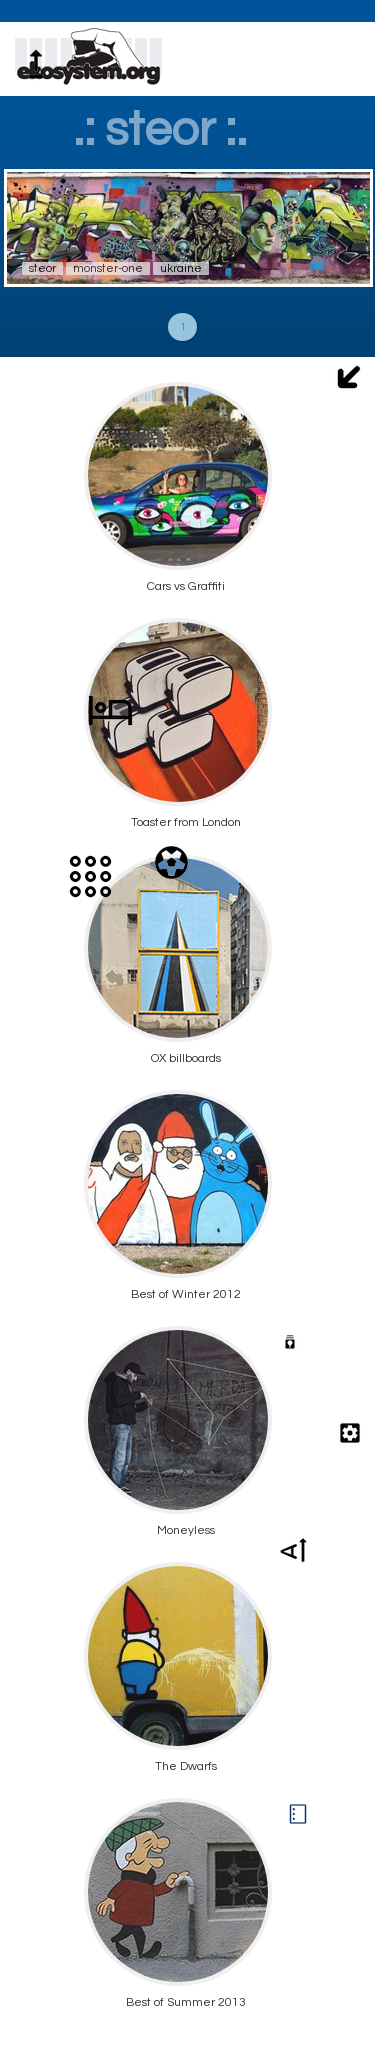  Describe the element at coordinates (290, 1342) in the screenshot. I see `view batch predictions or queued insights` at that location.